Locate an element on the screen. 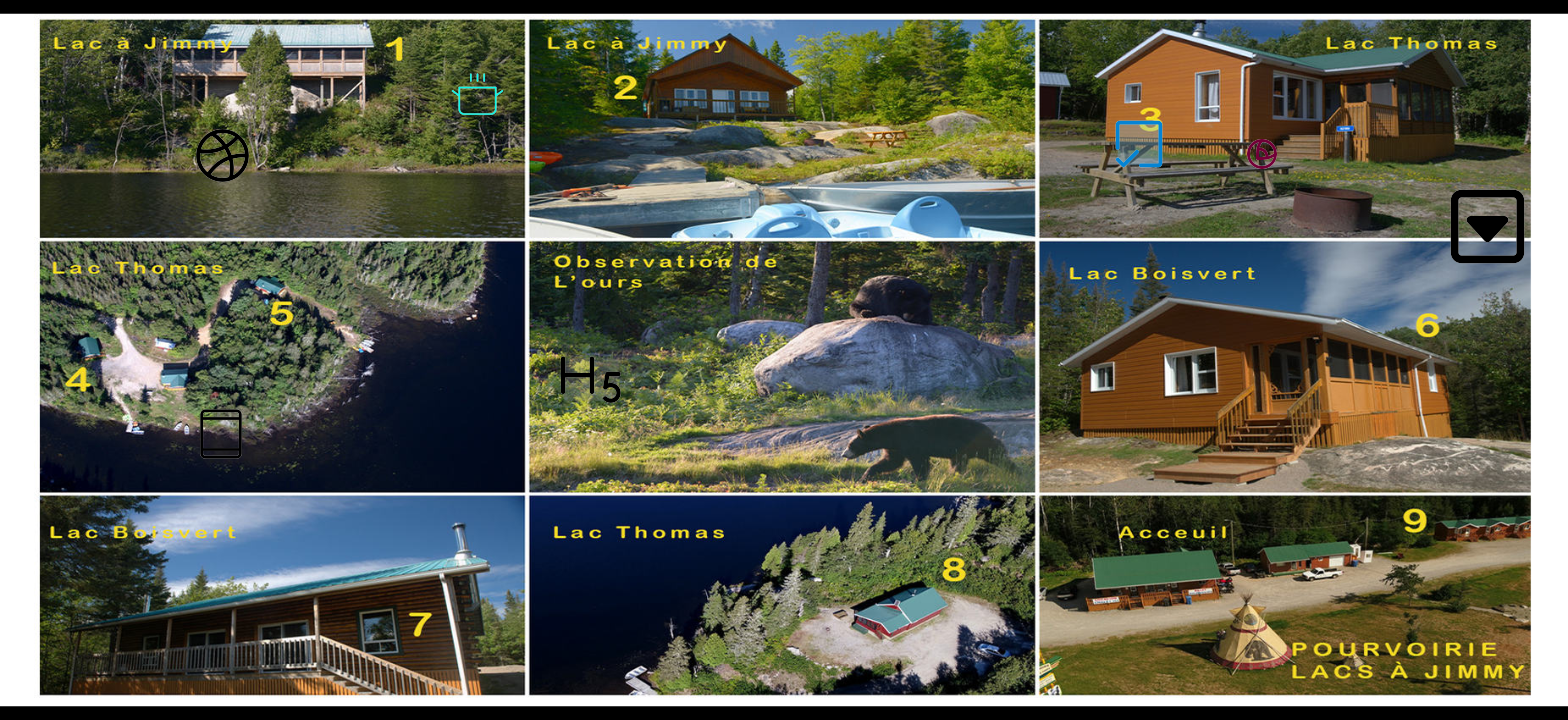 Image resolution: width=1568 pixels, height=720 pixels. switch to tablet view or layout is located at coordinates (221, 434).